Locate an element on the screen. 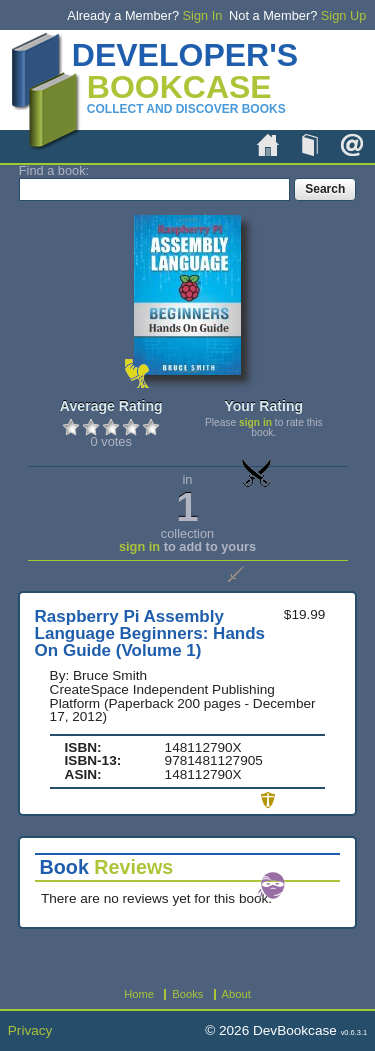 This screenshot has width=375, height=1051. select knight or crusader class is located at coordinates (268, 800).